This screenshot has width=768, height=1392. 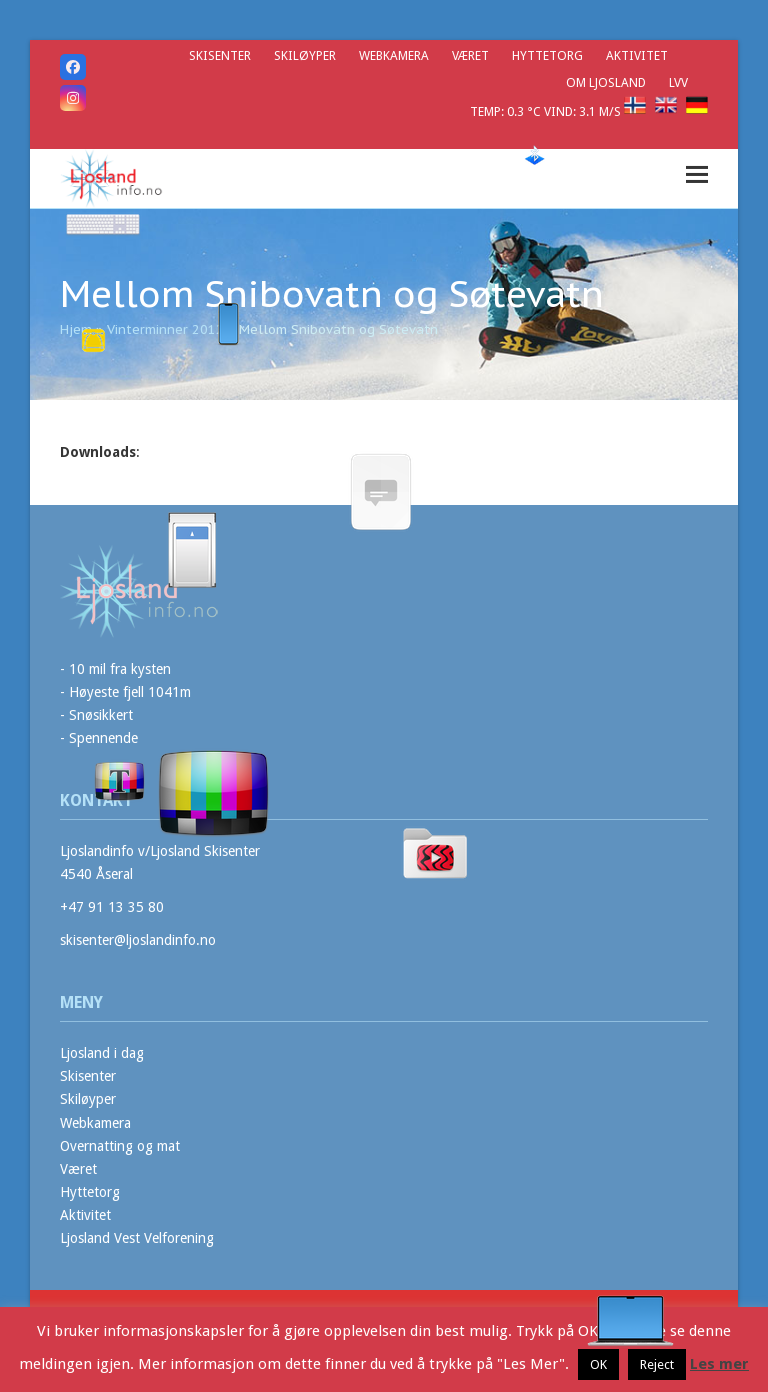 What do you see at coordinates (93, 340) in the screenshot?
I see `access shape style library in iMovie` at bounding box center [93, 340].